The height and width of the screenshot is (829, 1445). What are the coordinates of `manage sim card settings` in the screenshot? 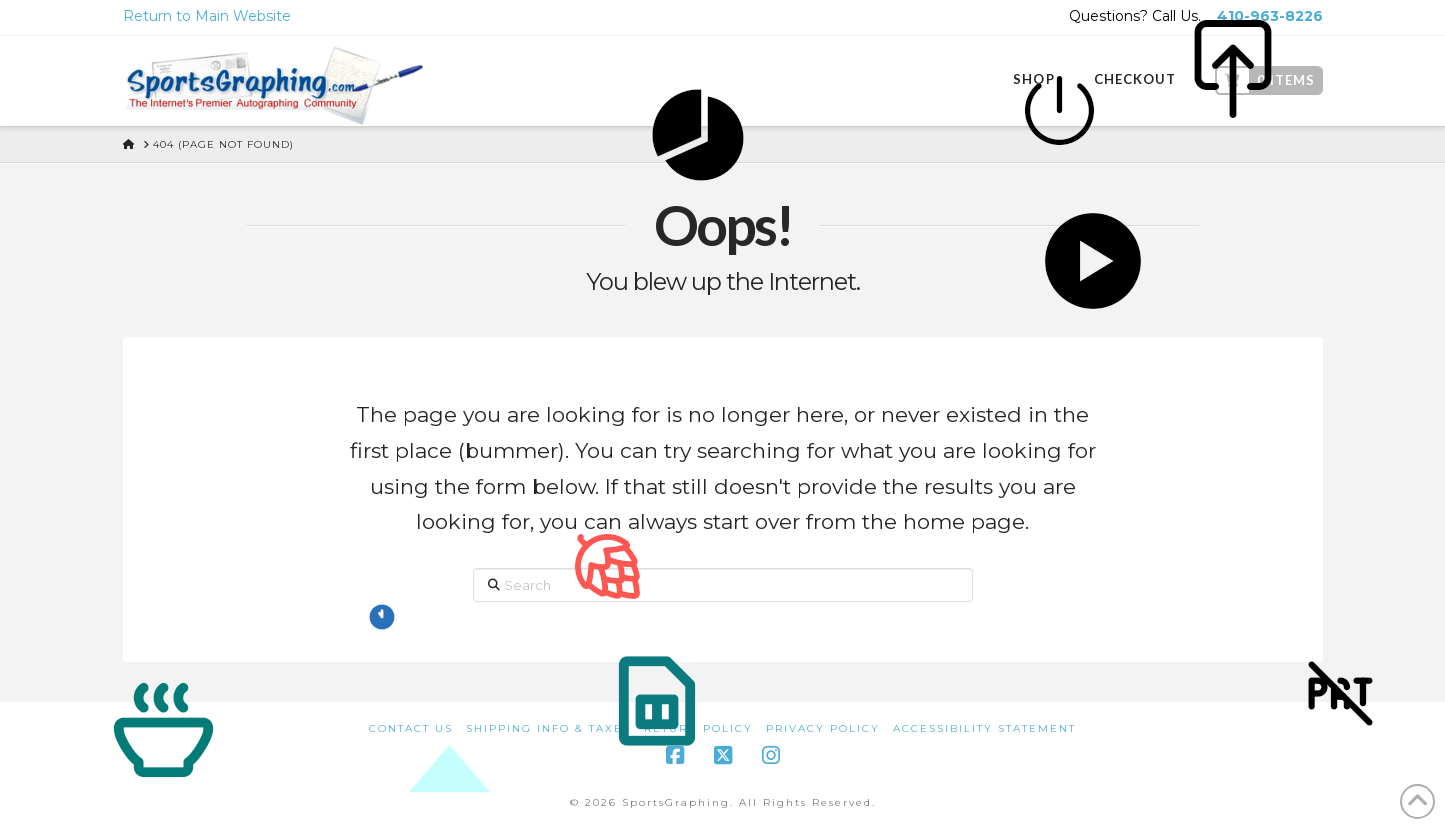 It's located at (657, 701).